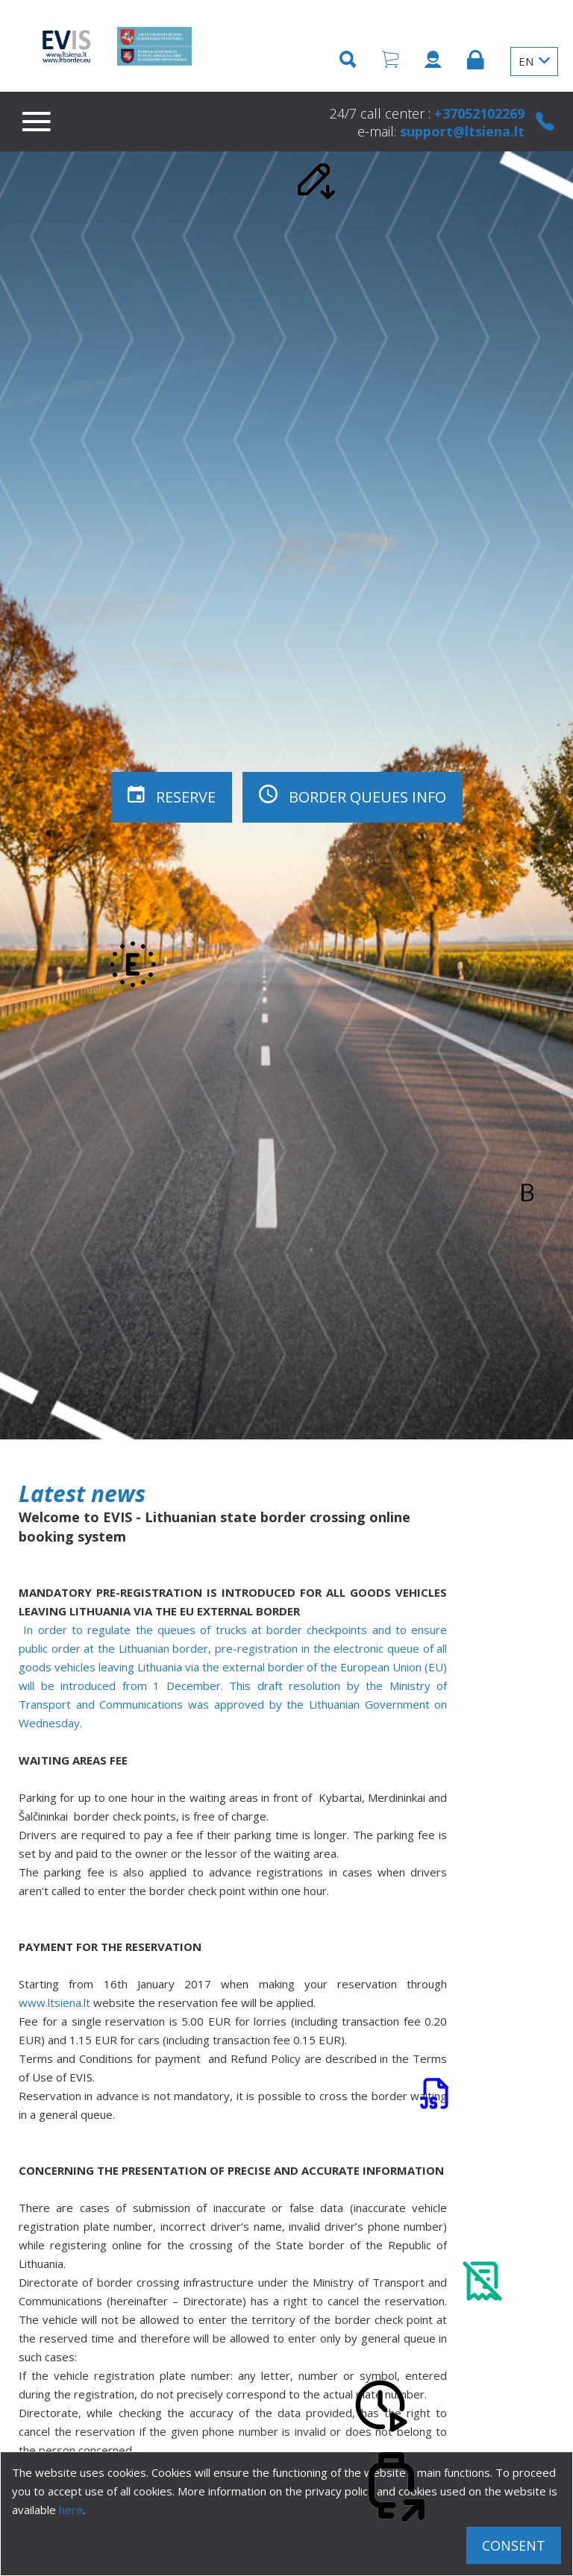 Image resolution: width=573 pixels, height=2576 pixels. Describe the element at coordinates (391, 2485) in the screenshot. I see `share content from your smartwatch` at that location.